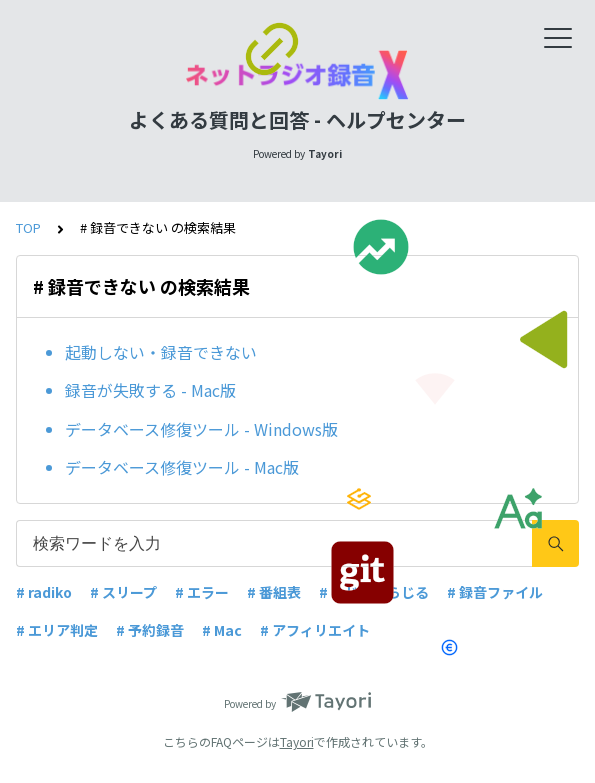 This screenshot has height=783, width=595. What do you see at coordinates (362, 572) in the screenshot?
I see `git version control logo` at bounding box center [362, 572].